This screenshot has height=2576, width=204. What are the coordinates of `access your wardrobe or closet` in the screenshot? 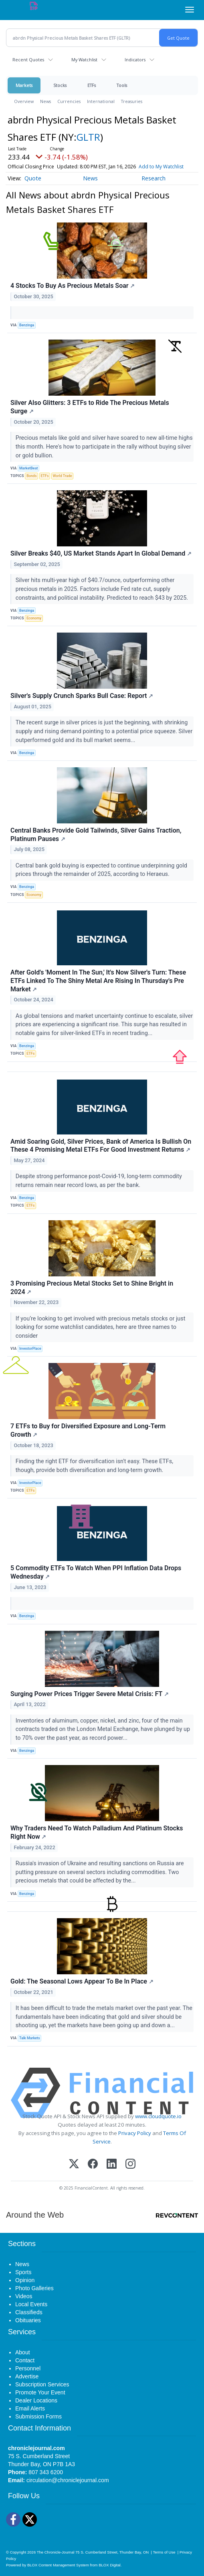 It's located at (16, 1366).